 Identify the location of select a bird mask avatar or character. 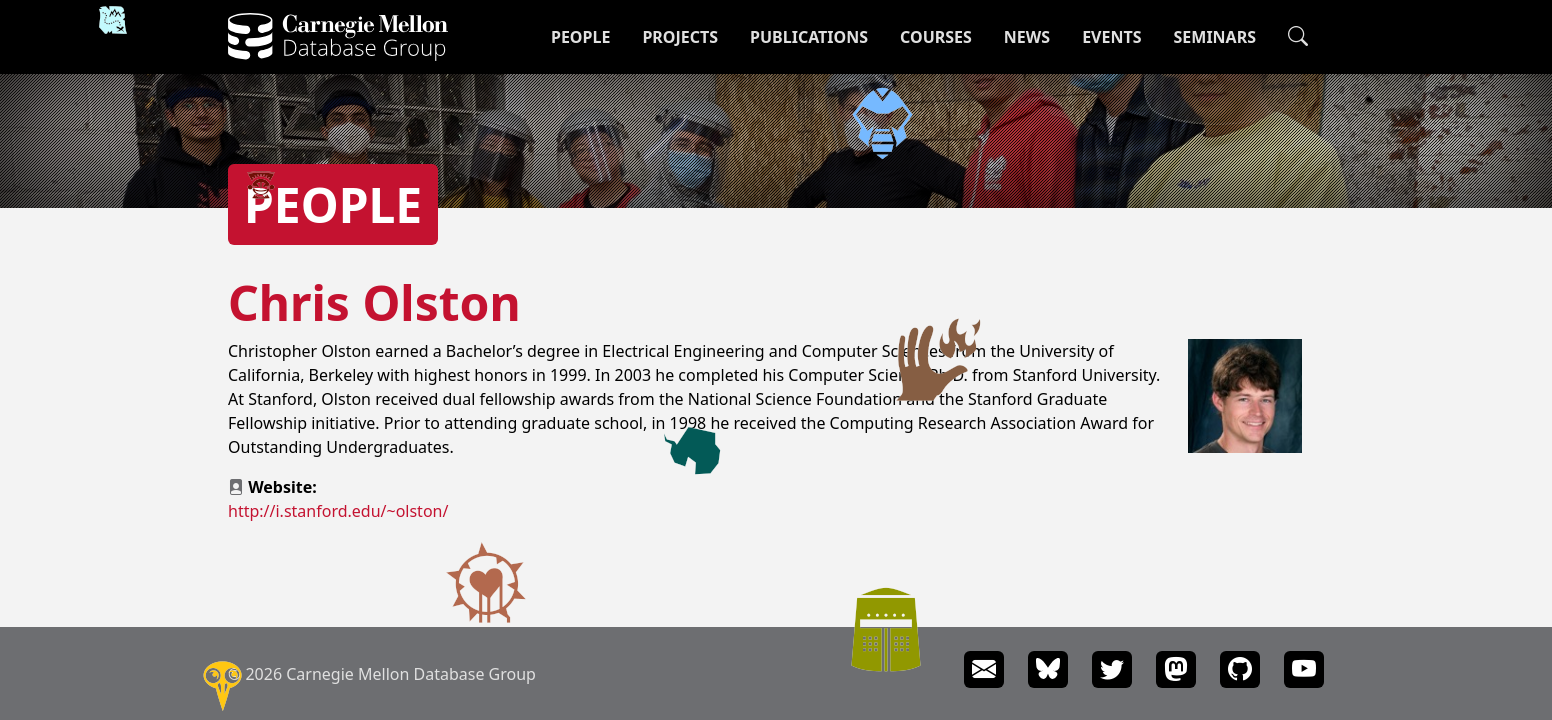
(223, 686).